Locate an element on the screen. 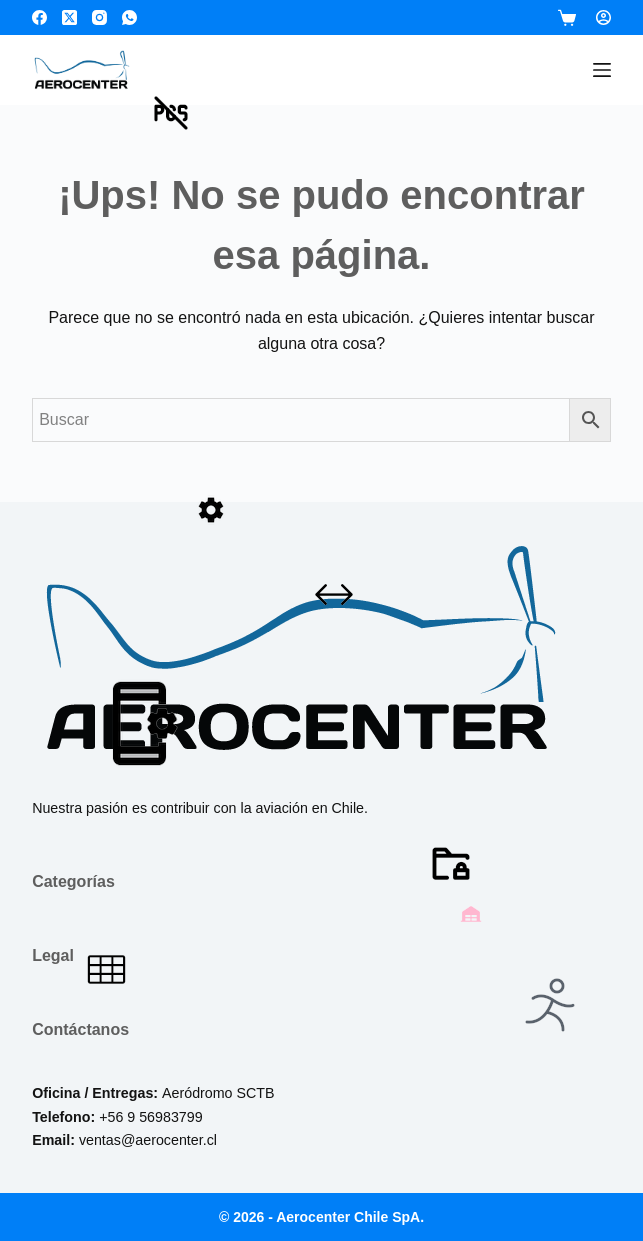  access garage or parking settings is located at coordinates (471, 915).